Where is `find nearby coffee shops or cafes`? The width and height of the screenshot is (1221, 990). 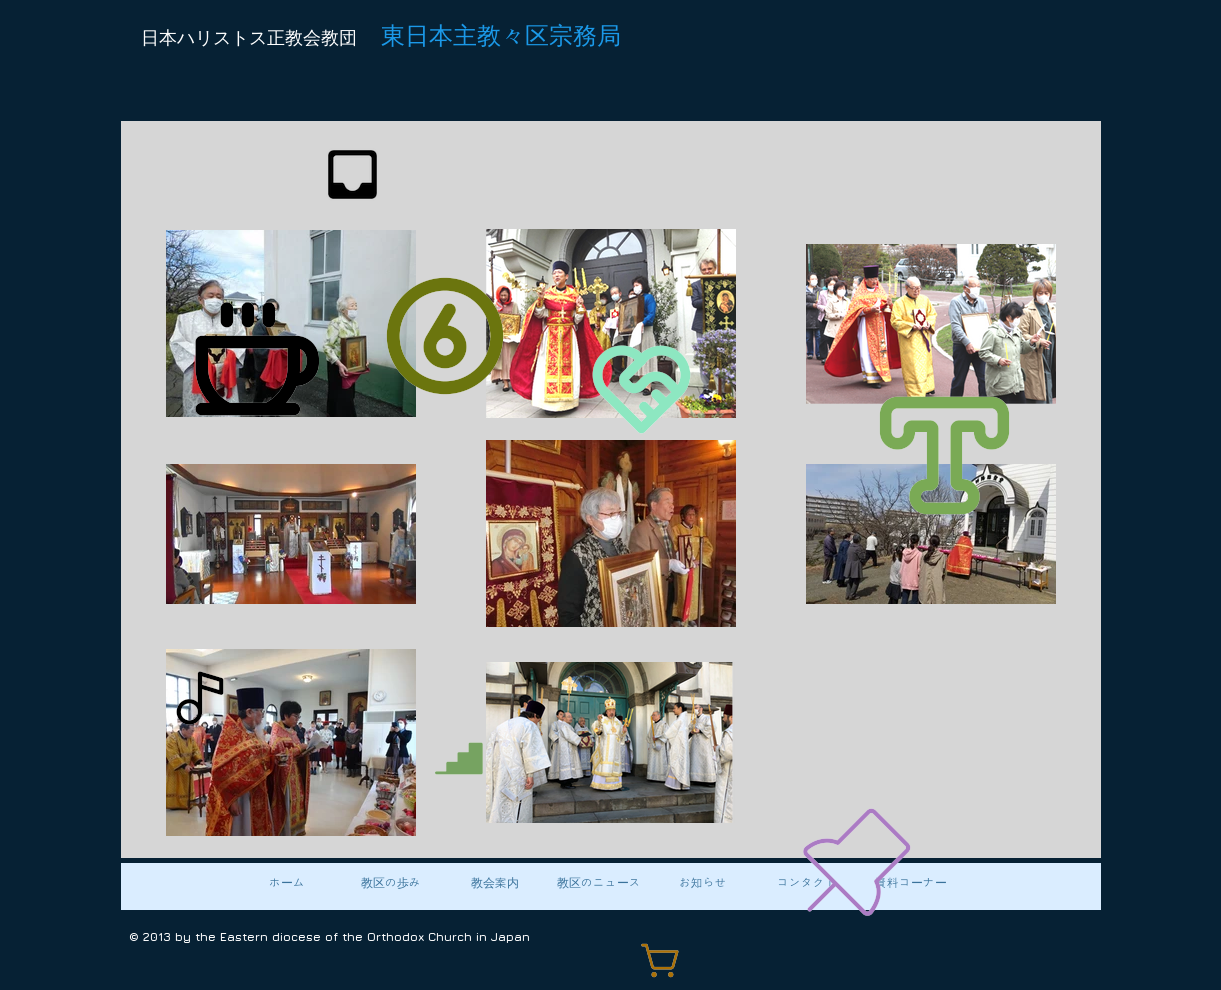
find nearby coffee shops or cafes is located at coordinates (252, 363).